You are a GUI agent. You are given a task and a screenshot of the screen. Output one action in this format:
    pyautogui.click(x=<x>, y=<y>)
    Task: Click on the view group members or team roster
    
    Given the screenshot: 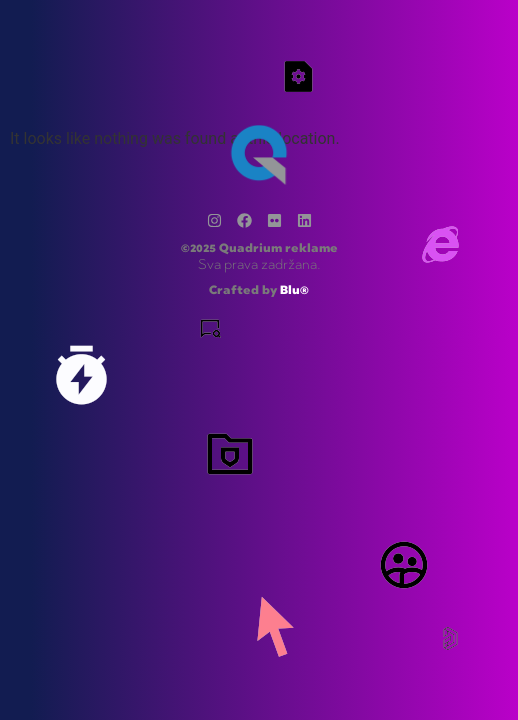 What is the action you would take?
    pyautogui.click(x=404, y=565)
    